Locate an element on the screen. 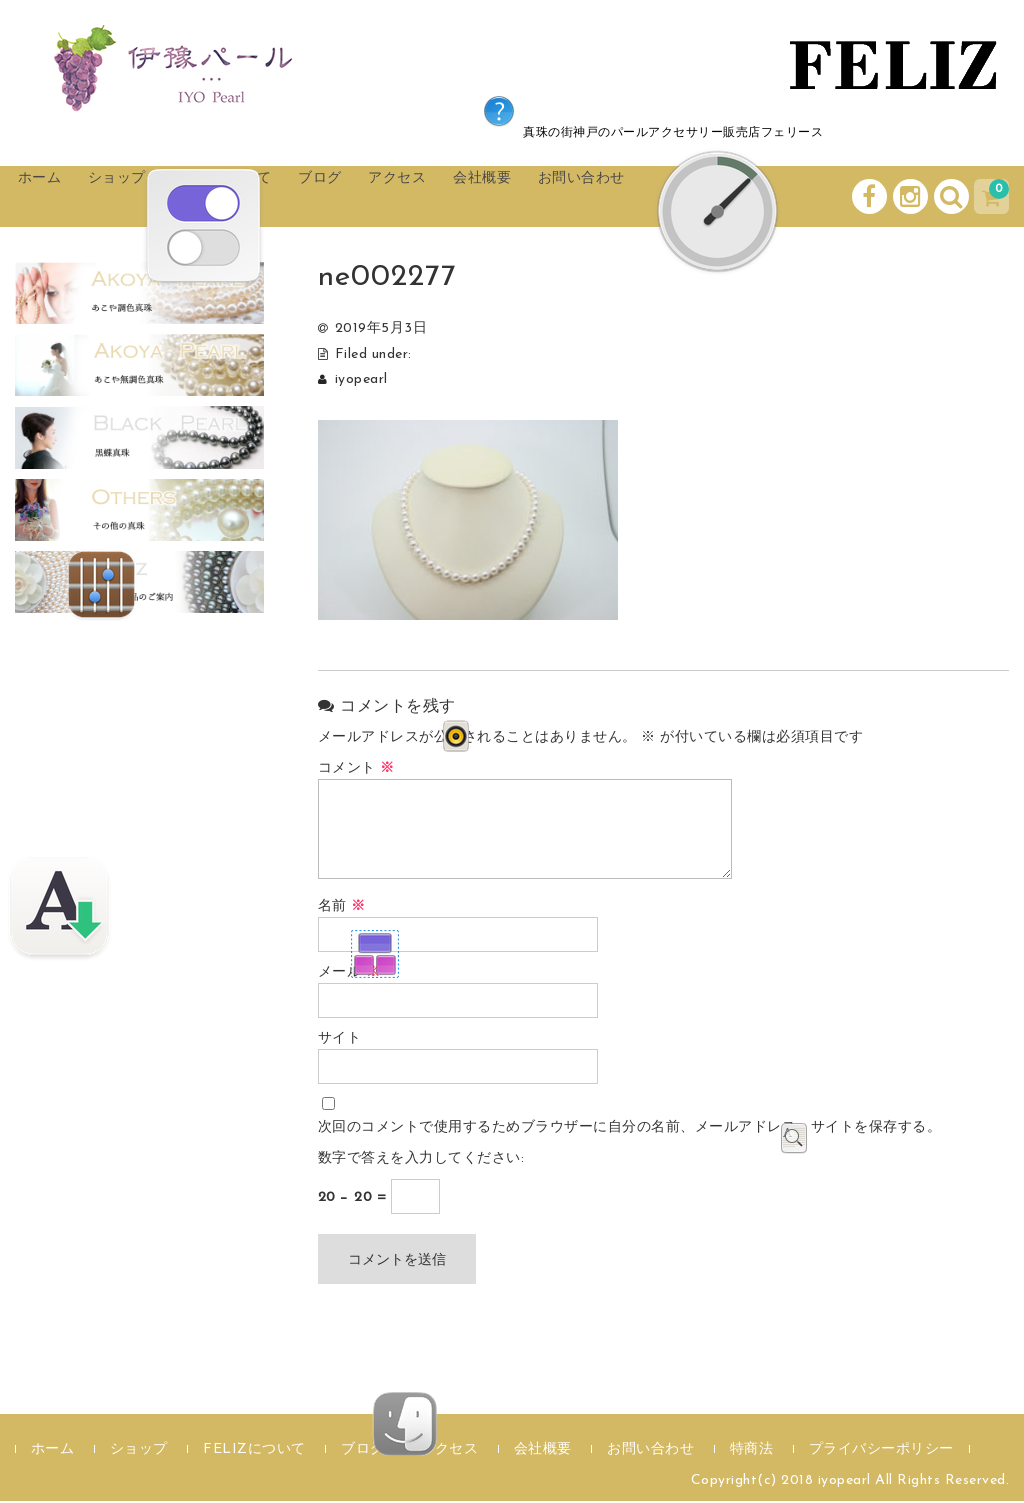  open document viewer application is located at coordinates (794, 1138).